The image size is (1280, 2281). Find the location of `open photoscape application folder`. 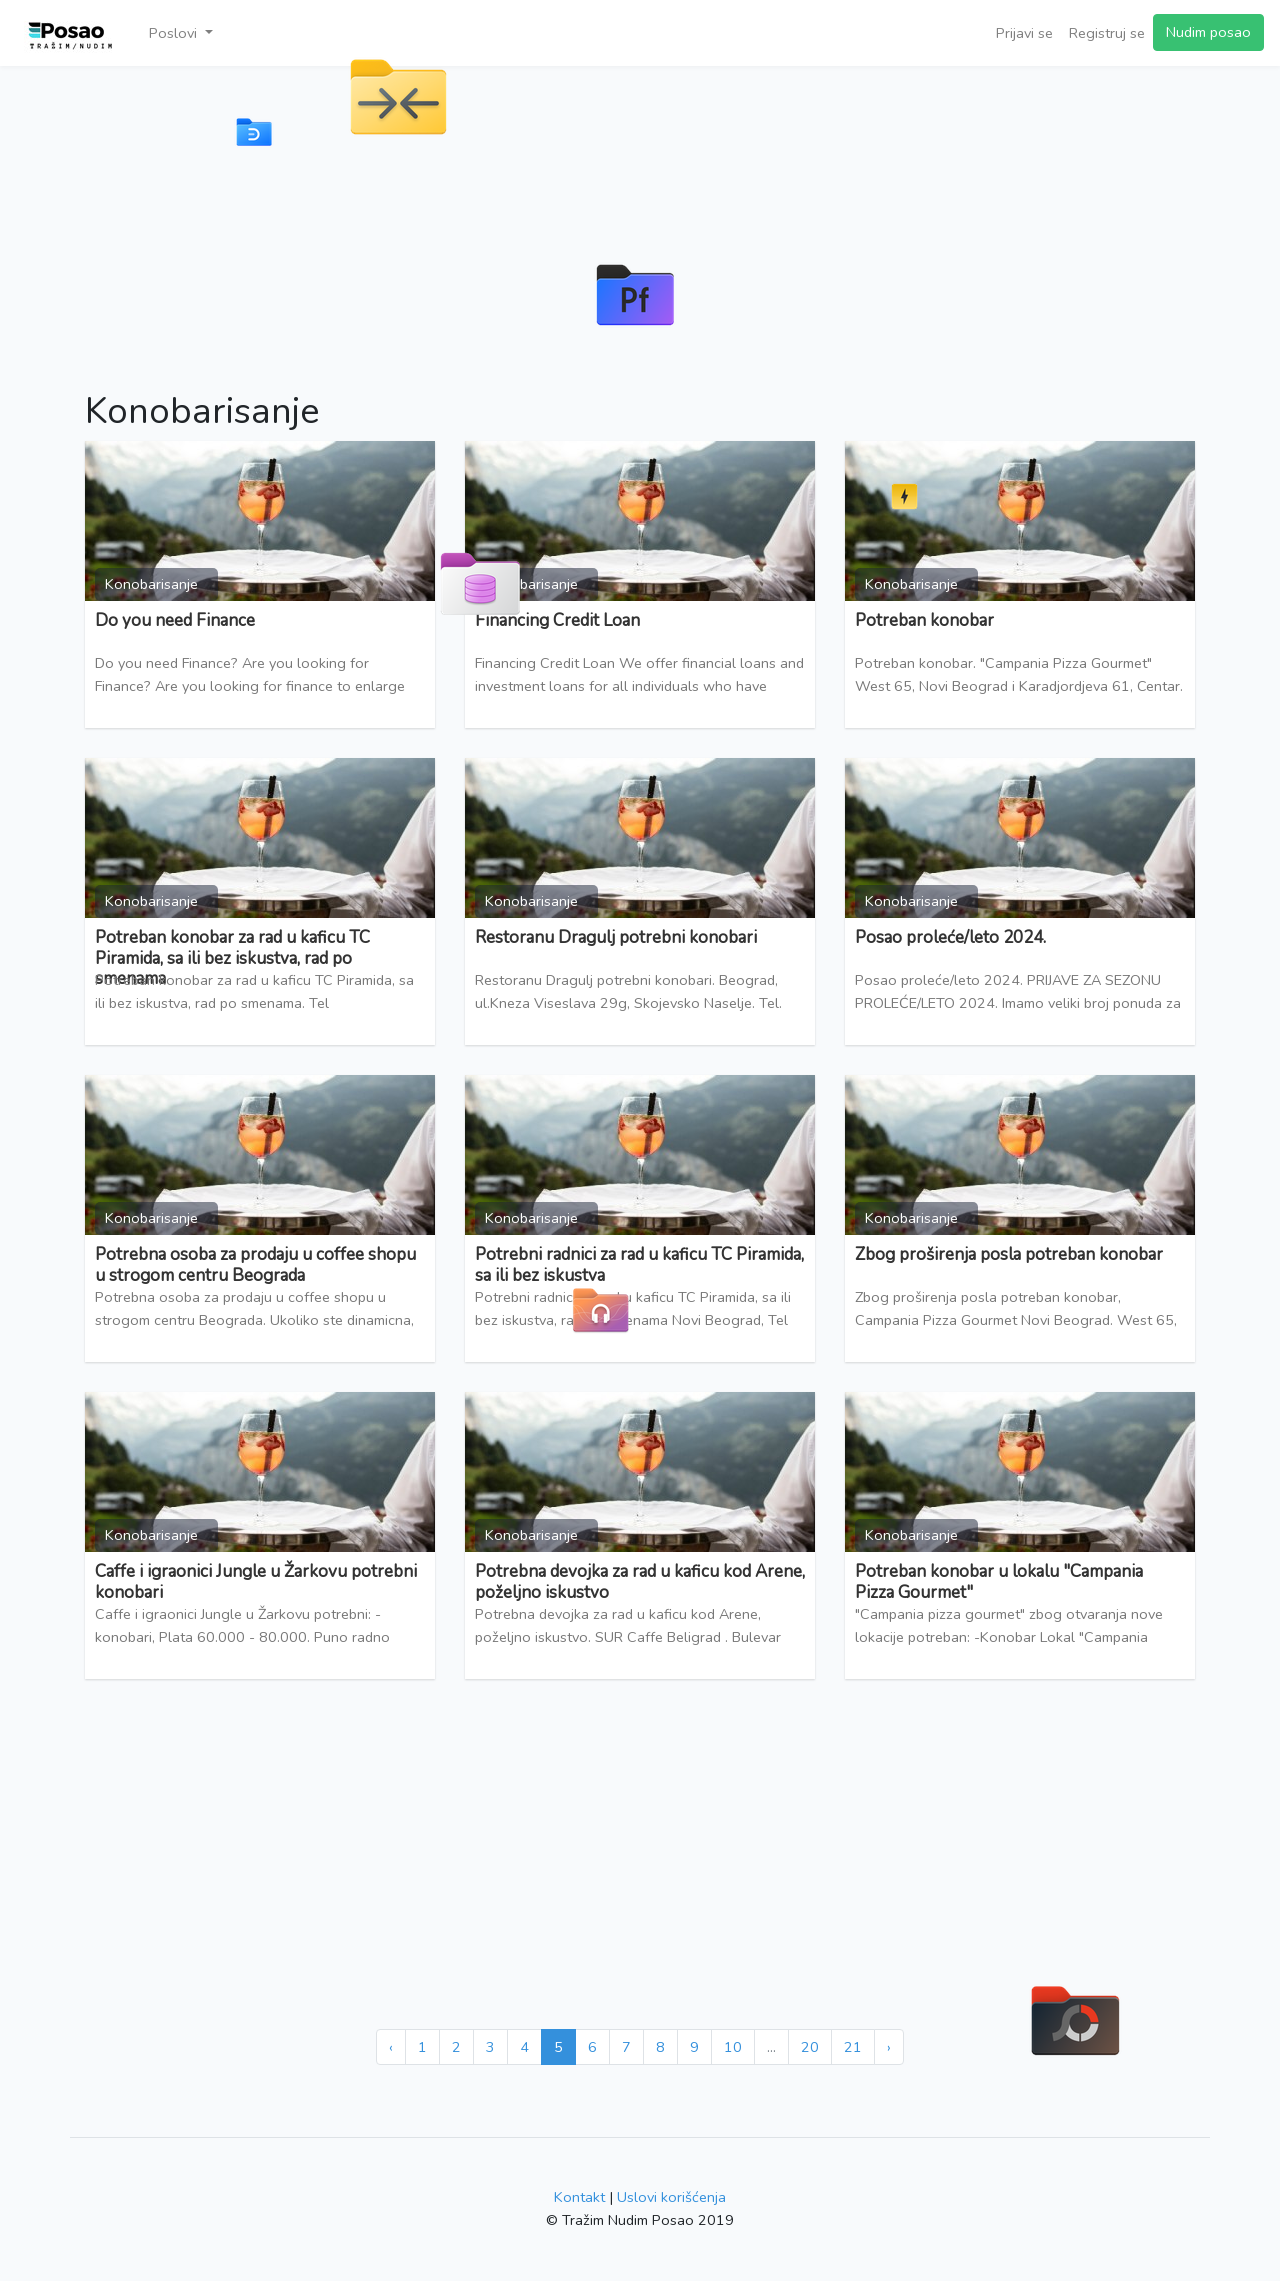

open photoscape application folder is located at coordinates (1075, 2023).